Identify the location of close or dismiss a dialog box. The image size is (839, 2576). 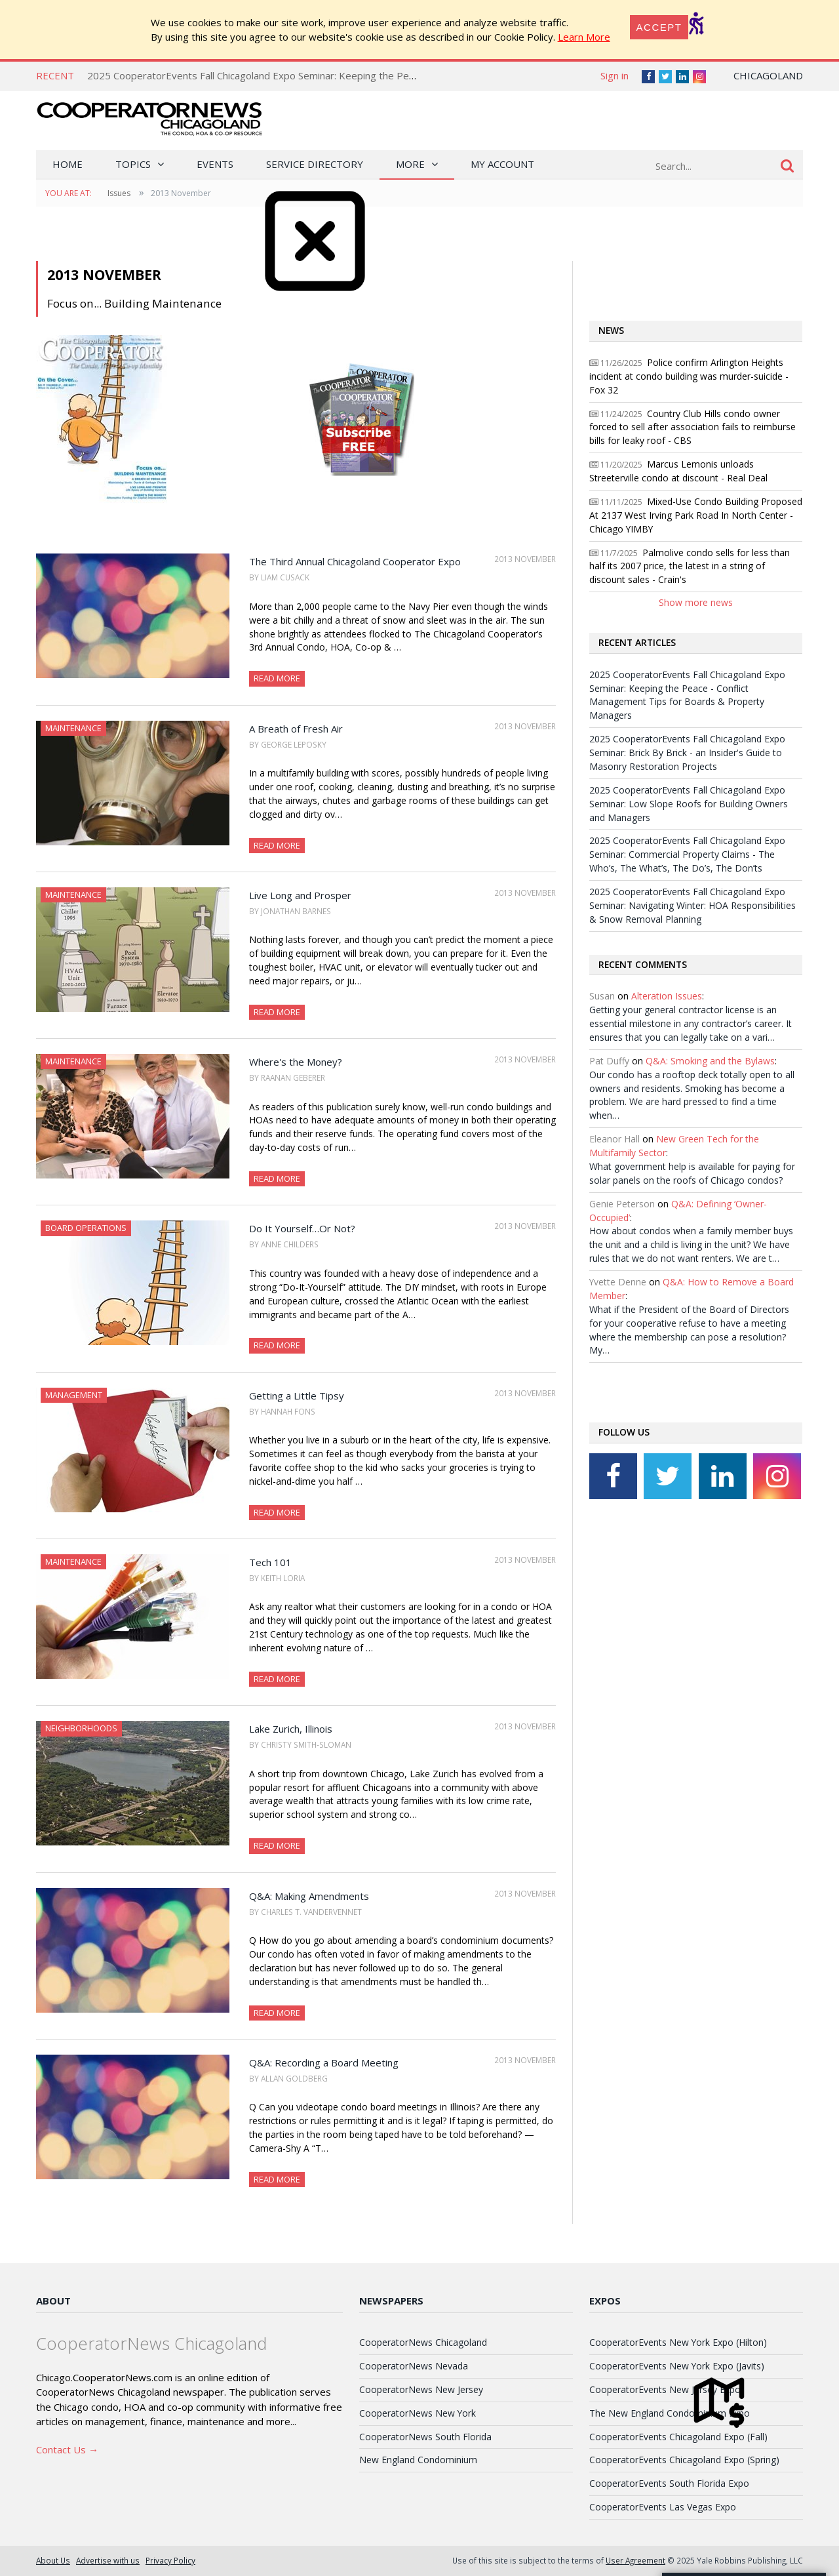
(315, 241).